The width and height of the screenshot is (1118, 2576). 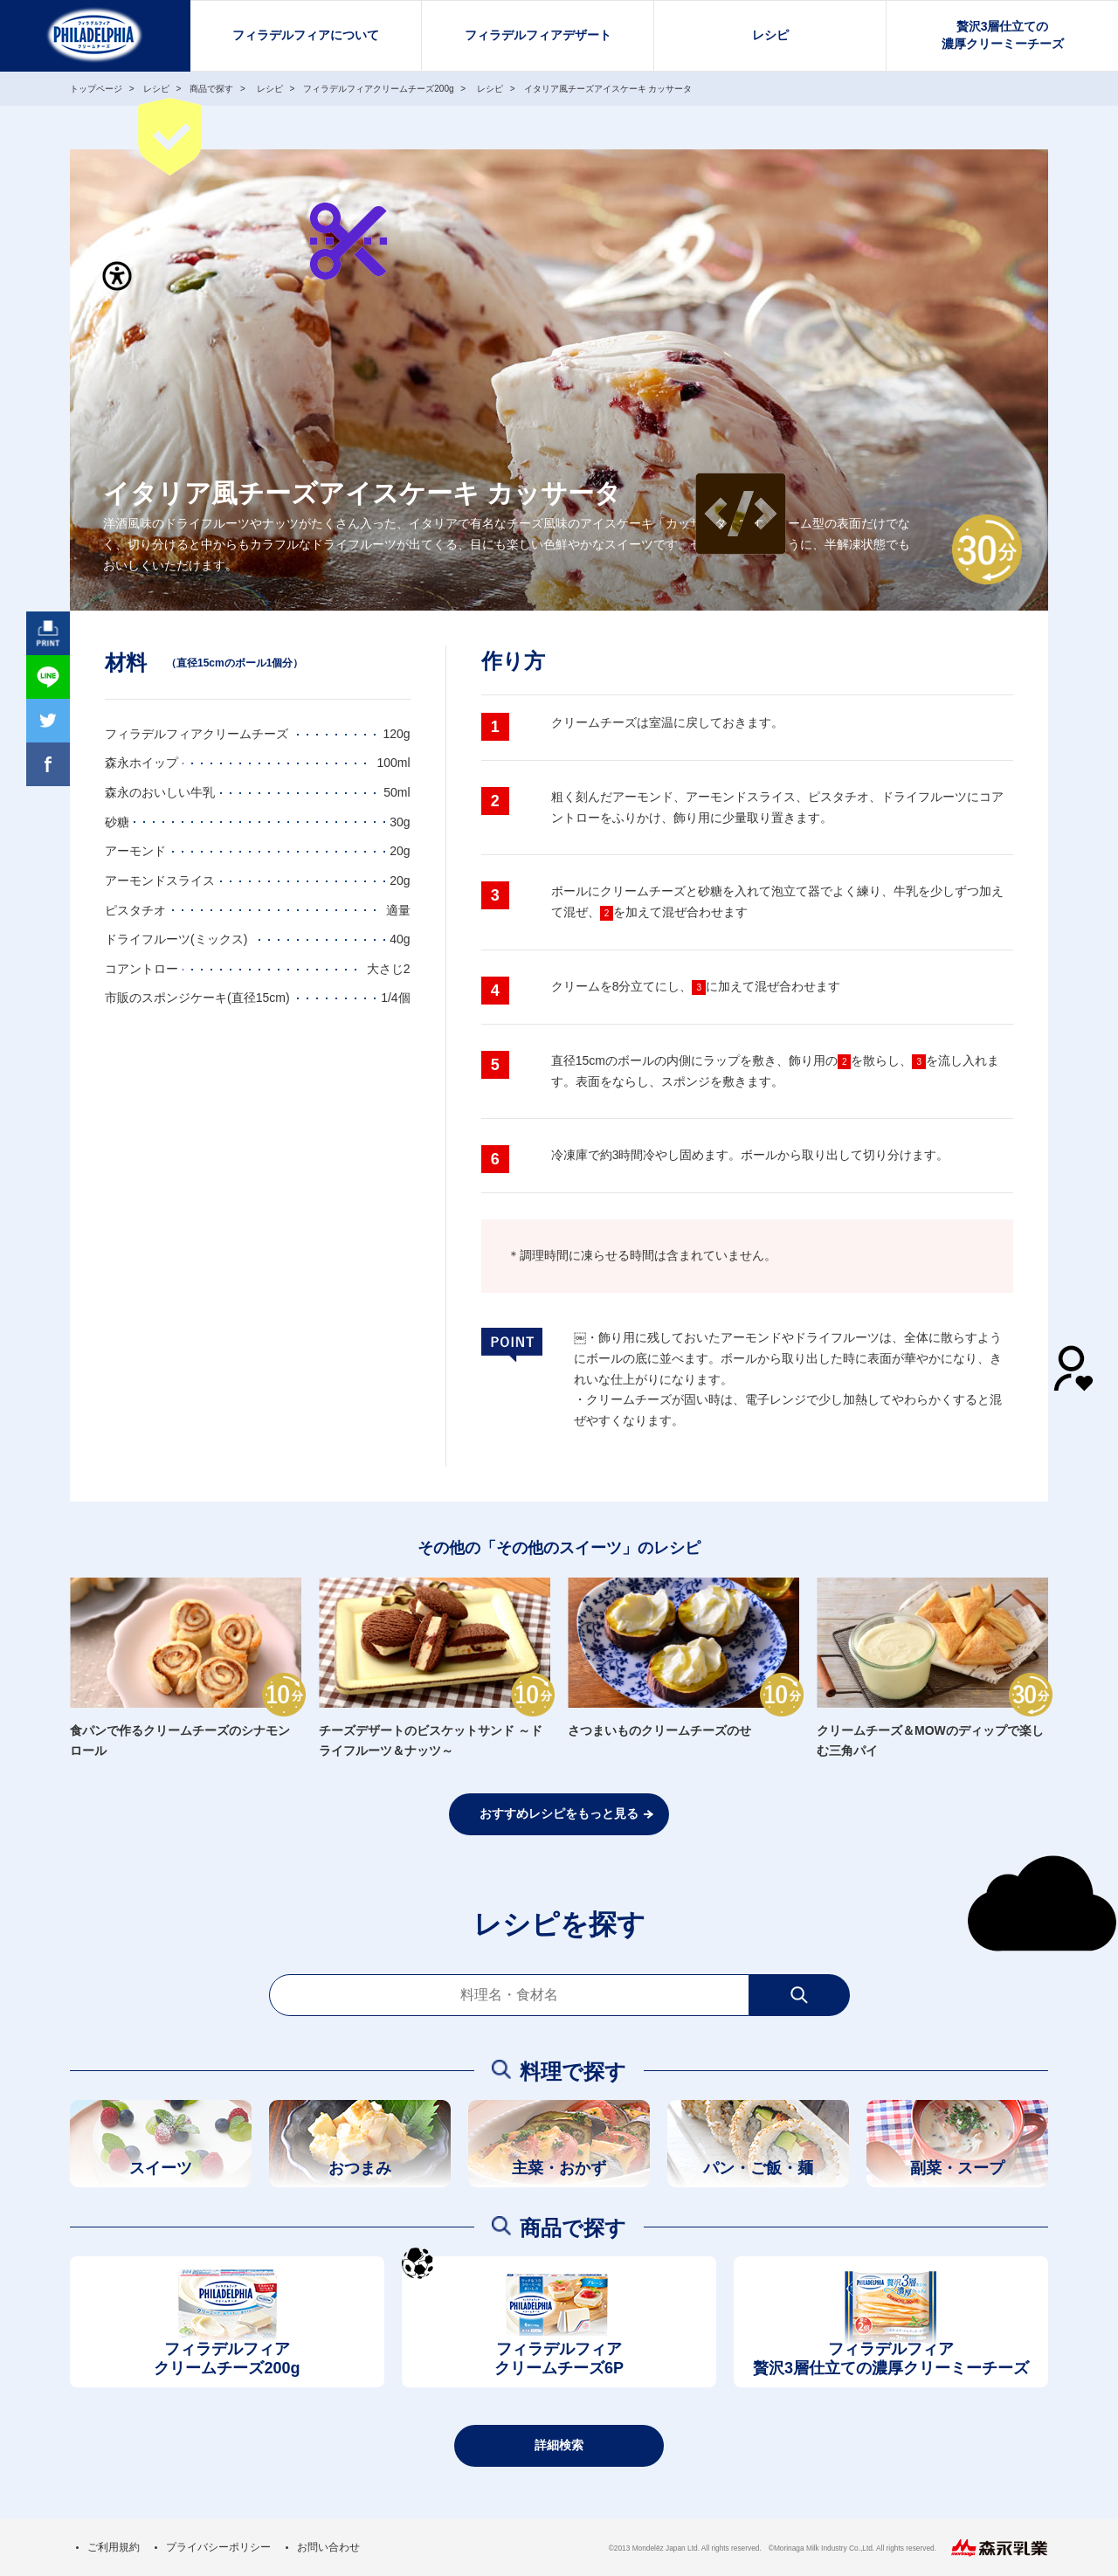 What do you see at coordinates (1042, 1903) in the screenshot?
I see `access iCloud storage and settings` at bounding box center [1042, 1903].